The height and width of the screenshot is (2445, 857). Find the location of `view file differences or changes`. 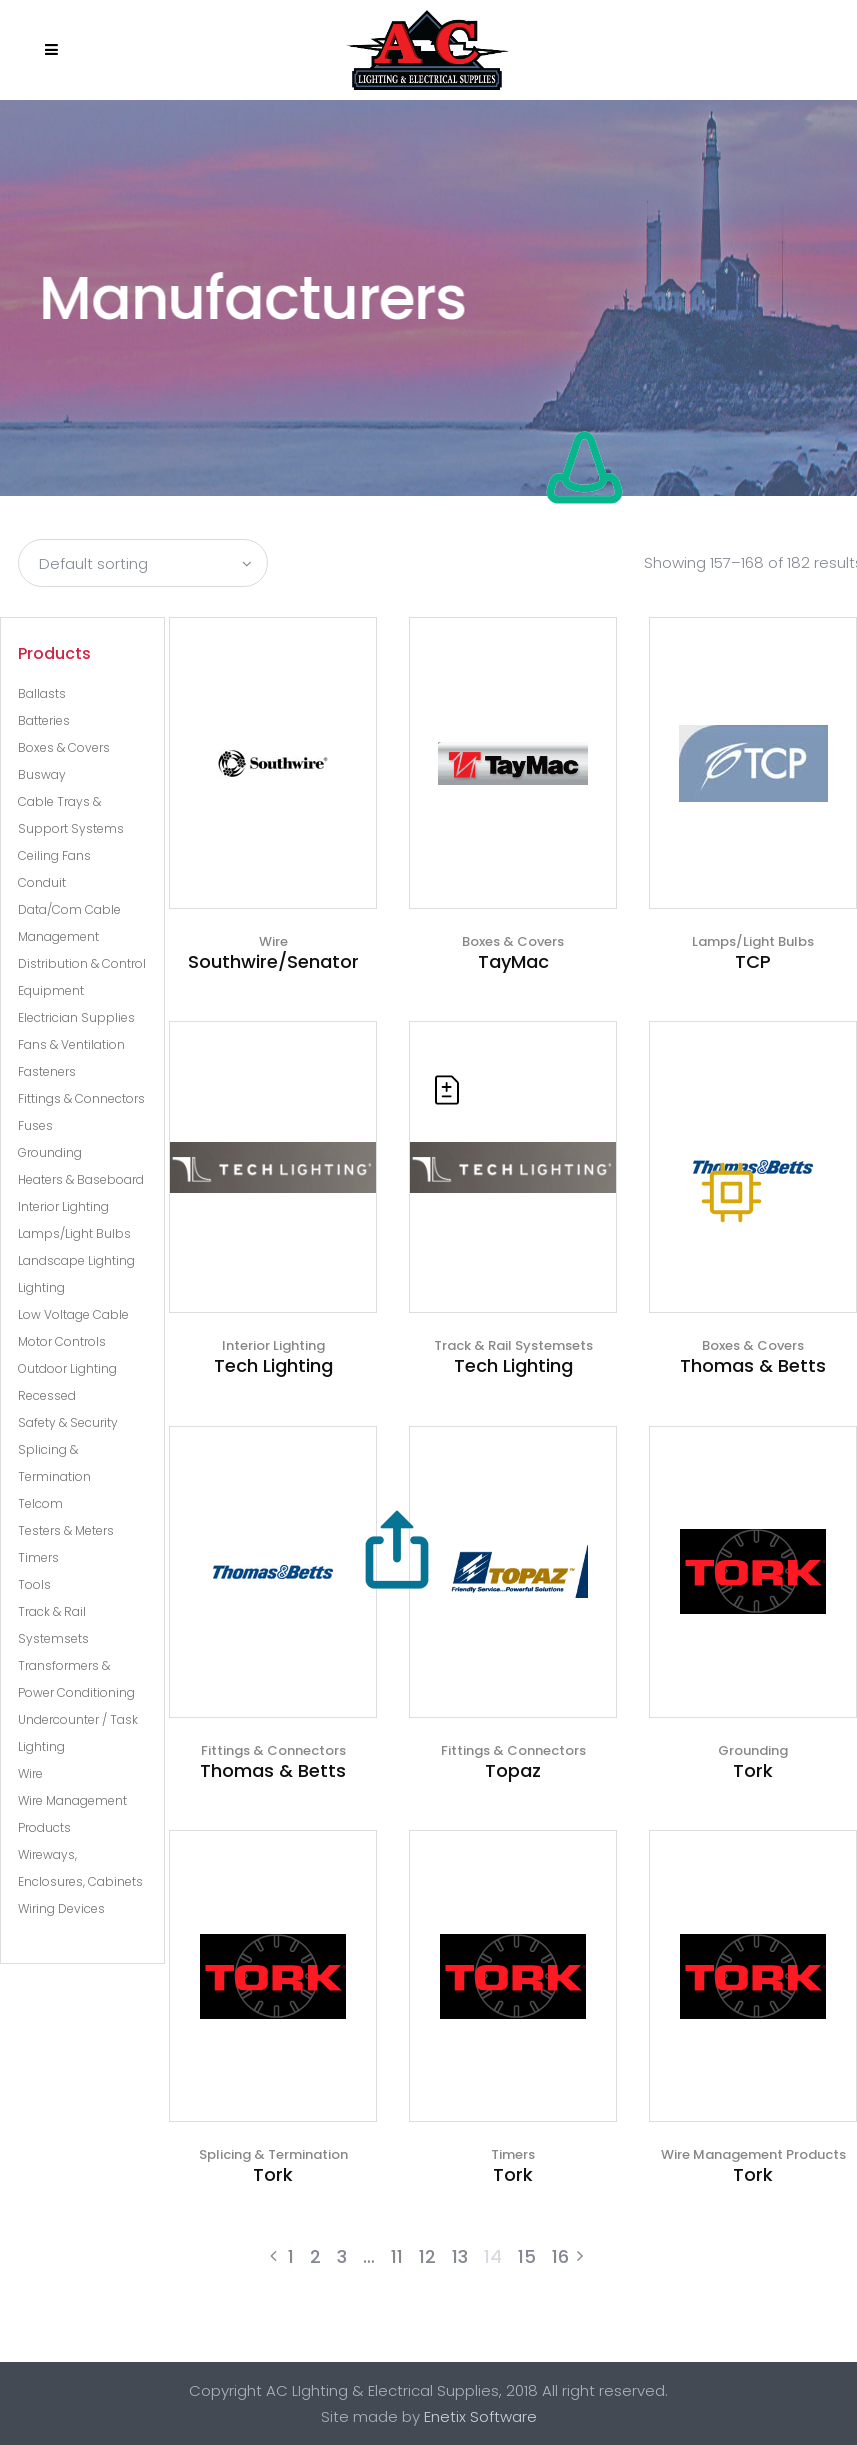

view file differences or changes is located at coordinates (447, 1090).